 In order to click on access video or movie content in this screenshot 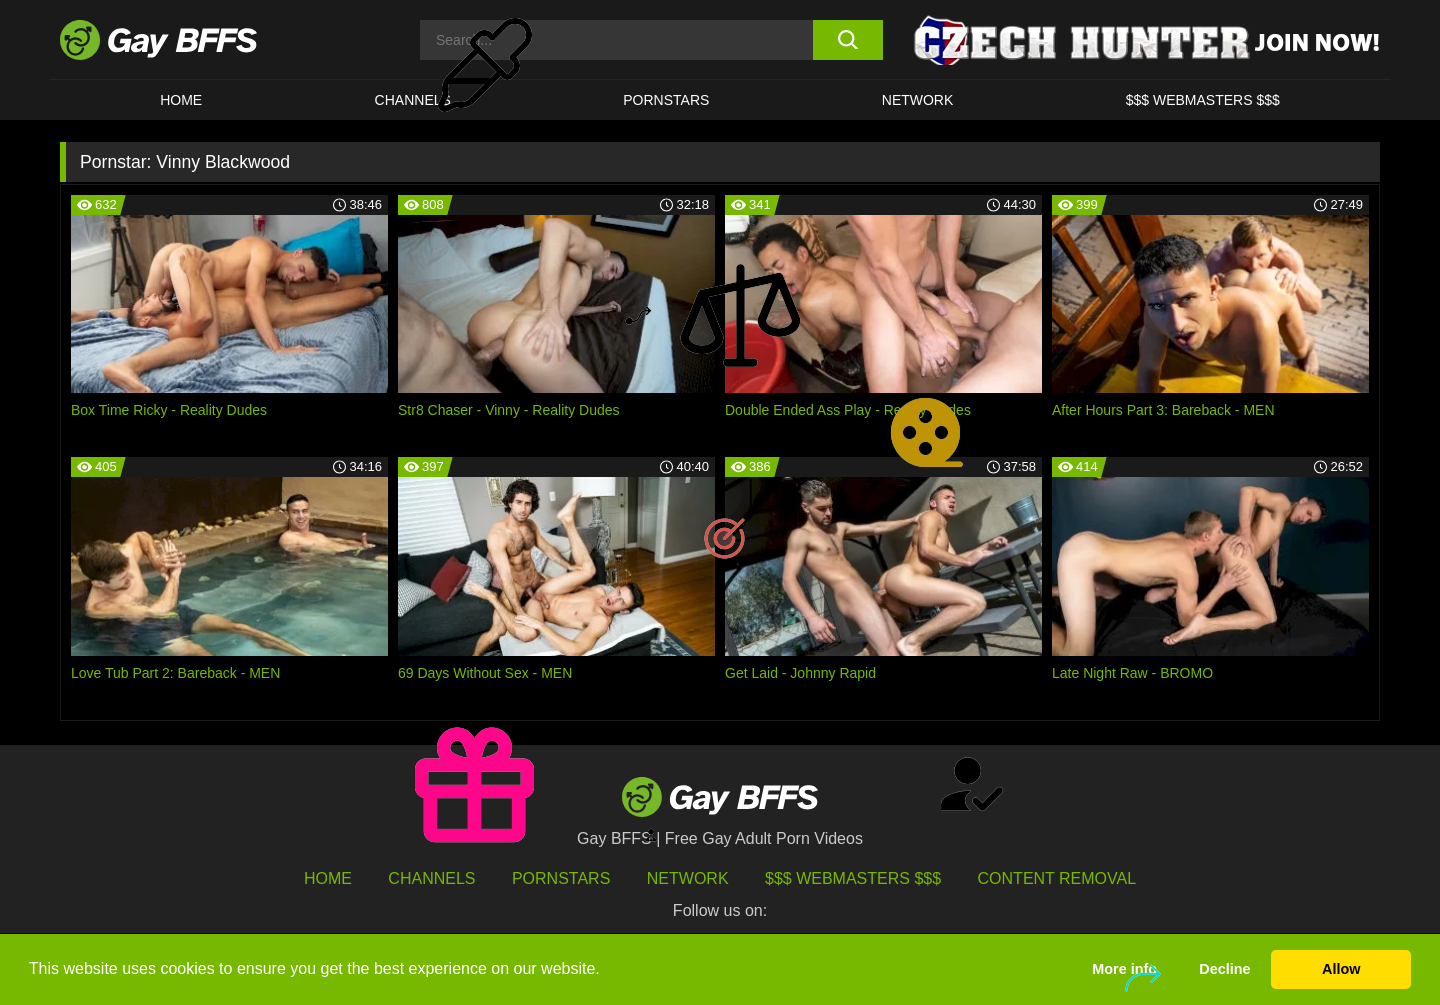, I will do `click(925, 432)`.